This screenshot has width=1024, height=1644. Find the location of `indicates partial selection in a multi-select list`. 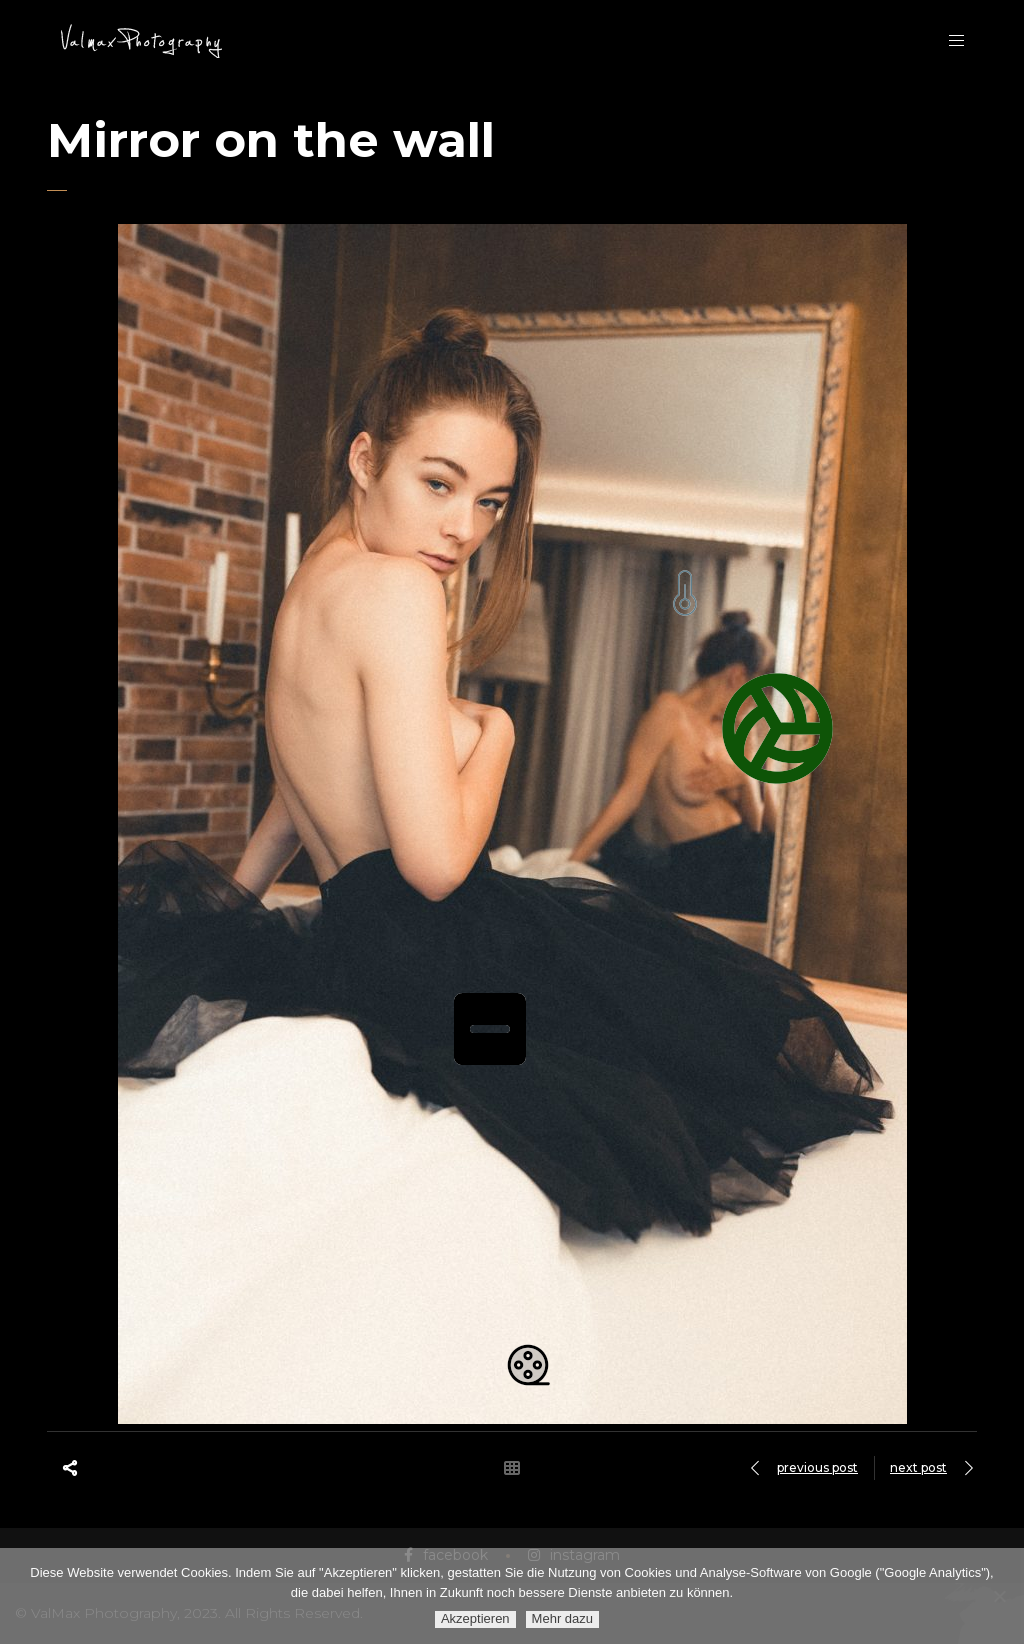

indicates partial selection in a multi-select list is located at coordinates (490, 1029).